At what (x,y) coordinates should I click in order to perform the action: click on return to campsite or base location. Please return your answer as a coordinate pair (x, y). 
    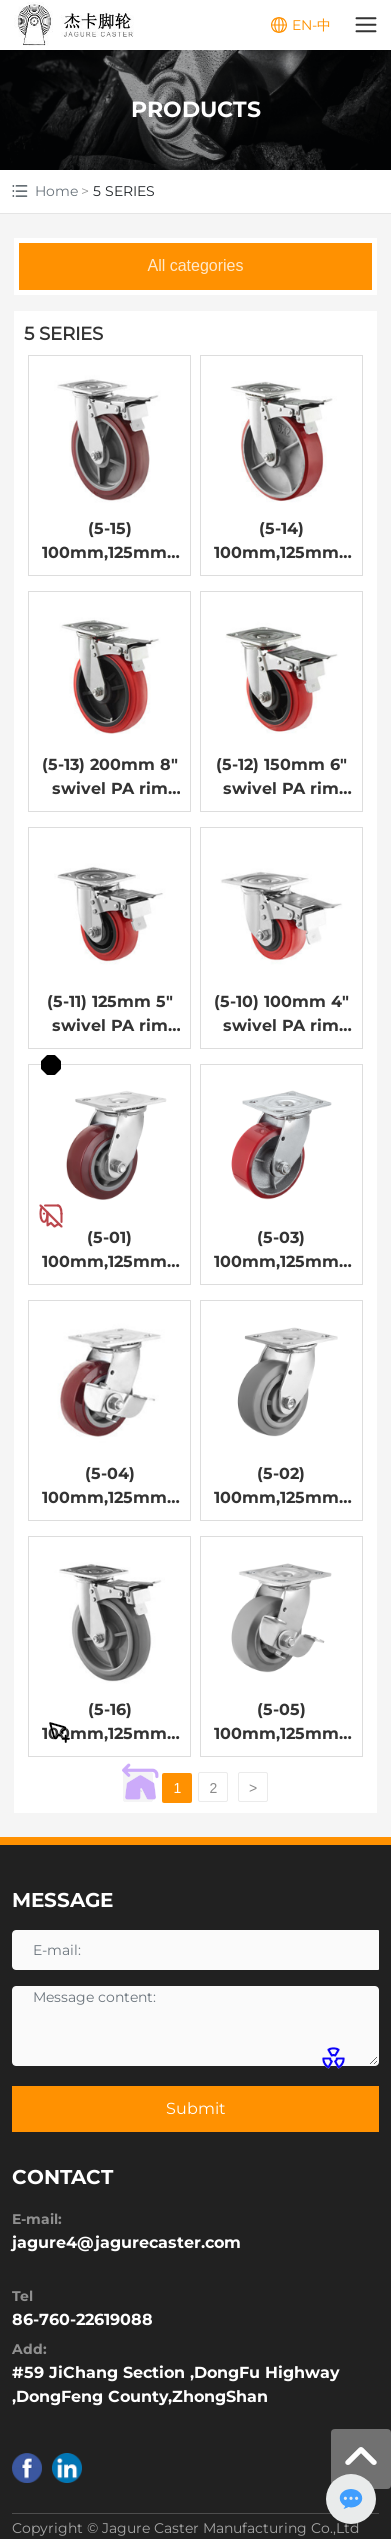
    Looking at the image, I should click on (140, 1781).